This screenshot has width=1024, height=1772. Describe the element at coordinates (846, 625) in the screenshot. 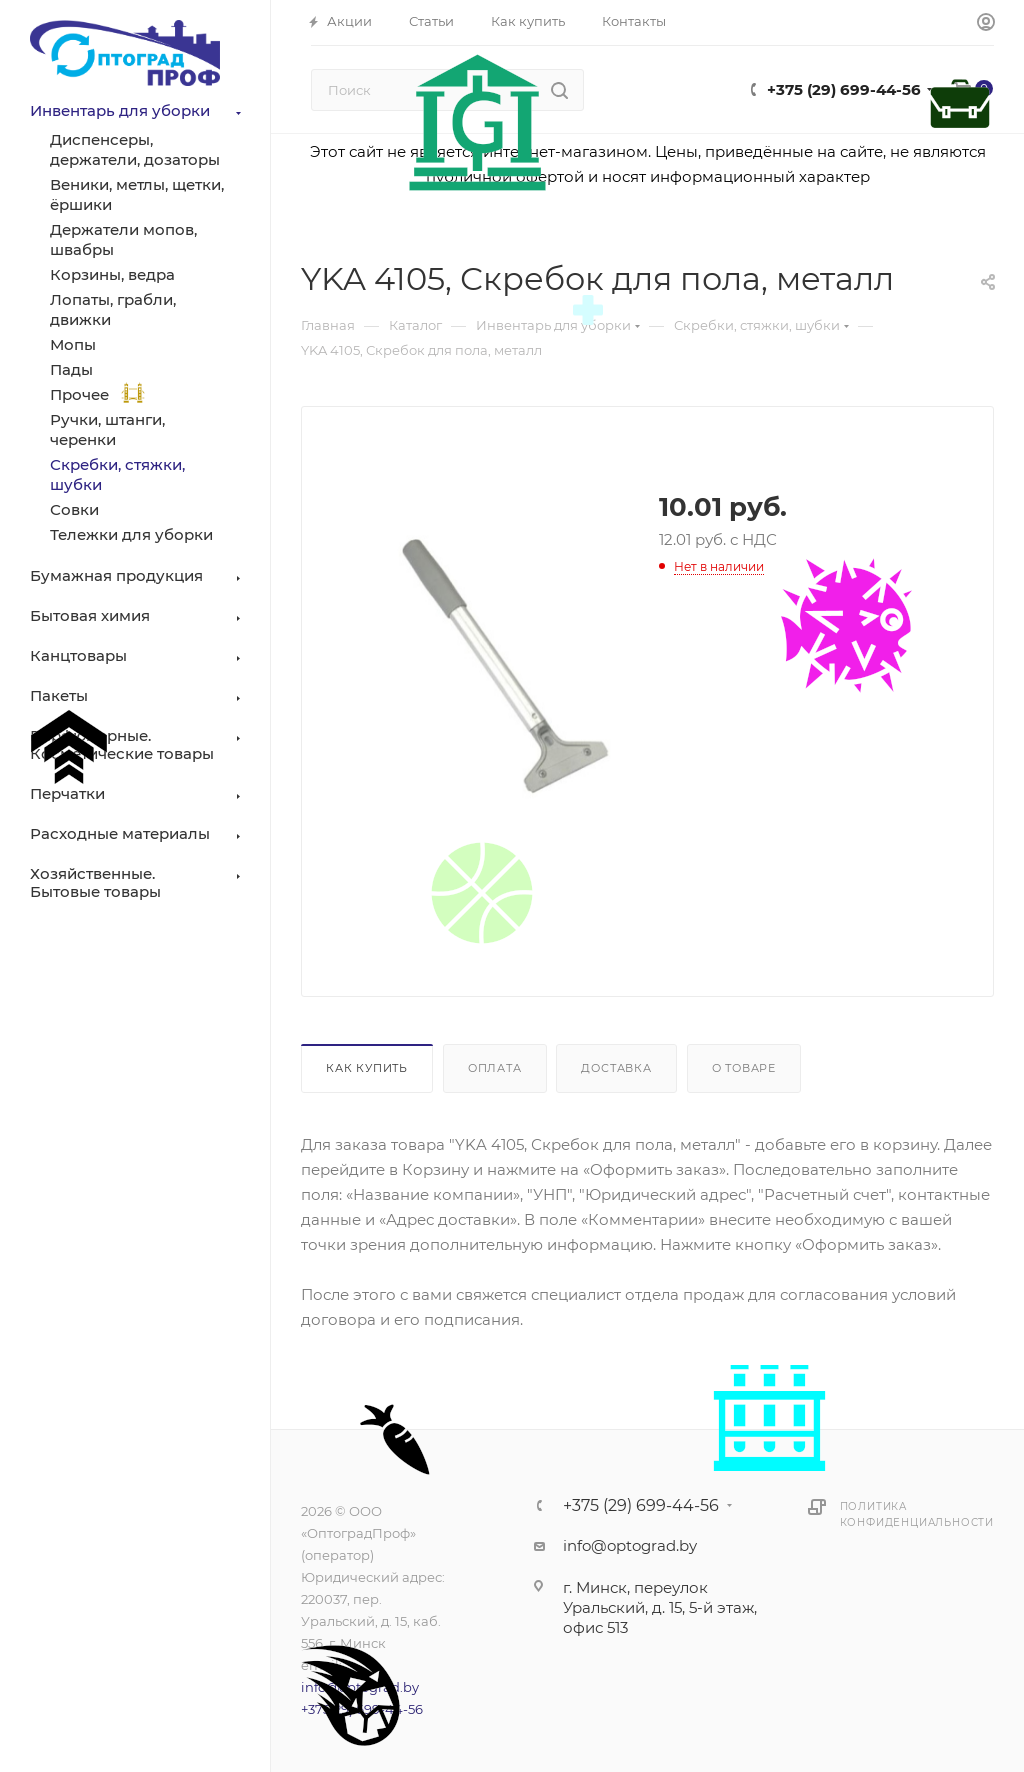

I see `select porcupinefish or blowfish character` at that location.